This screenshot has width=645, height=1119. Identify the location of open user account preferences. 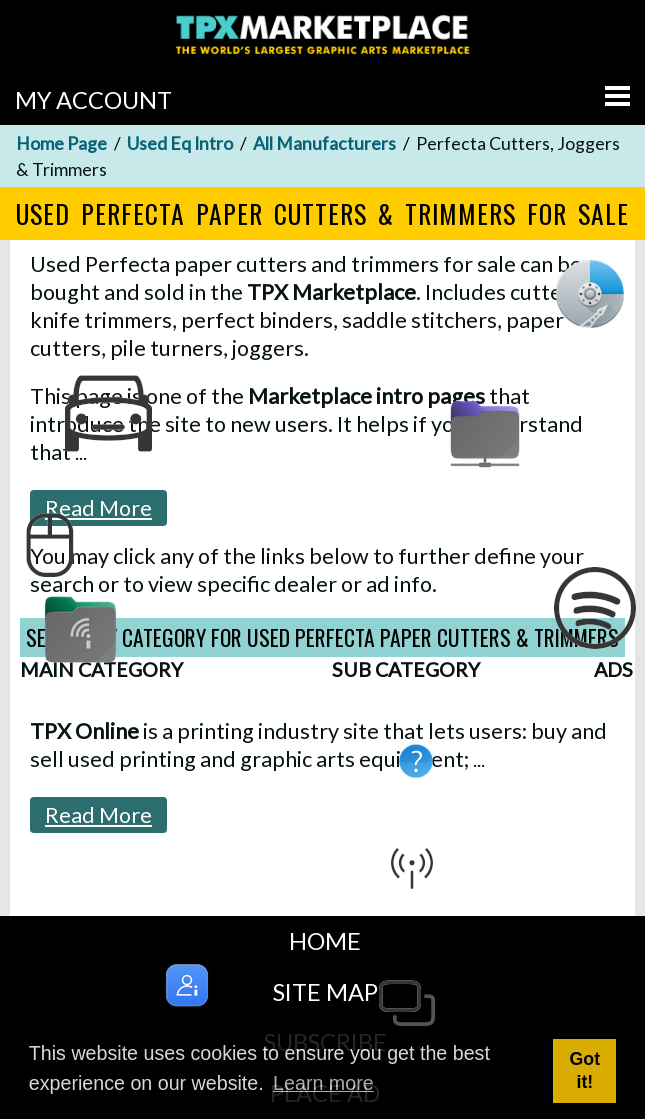
(187, 986).